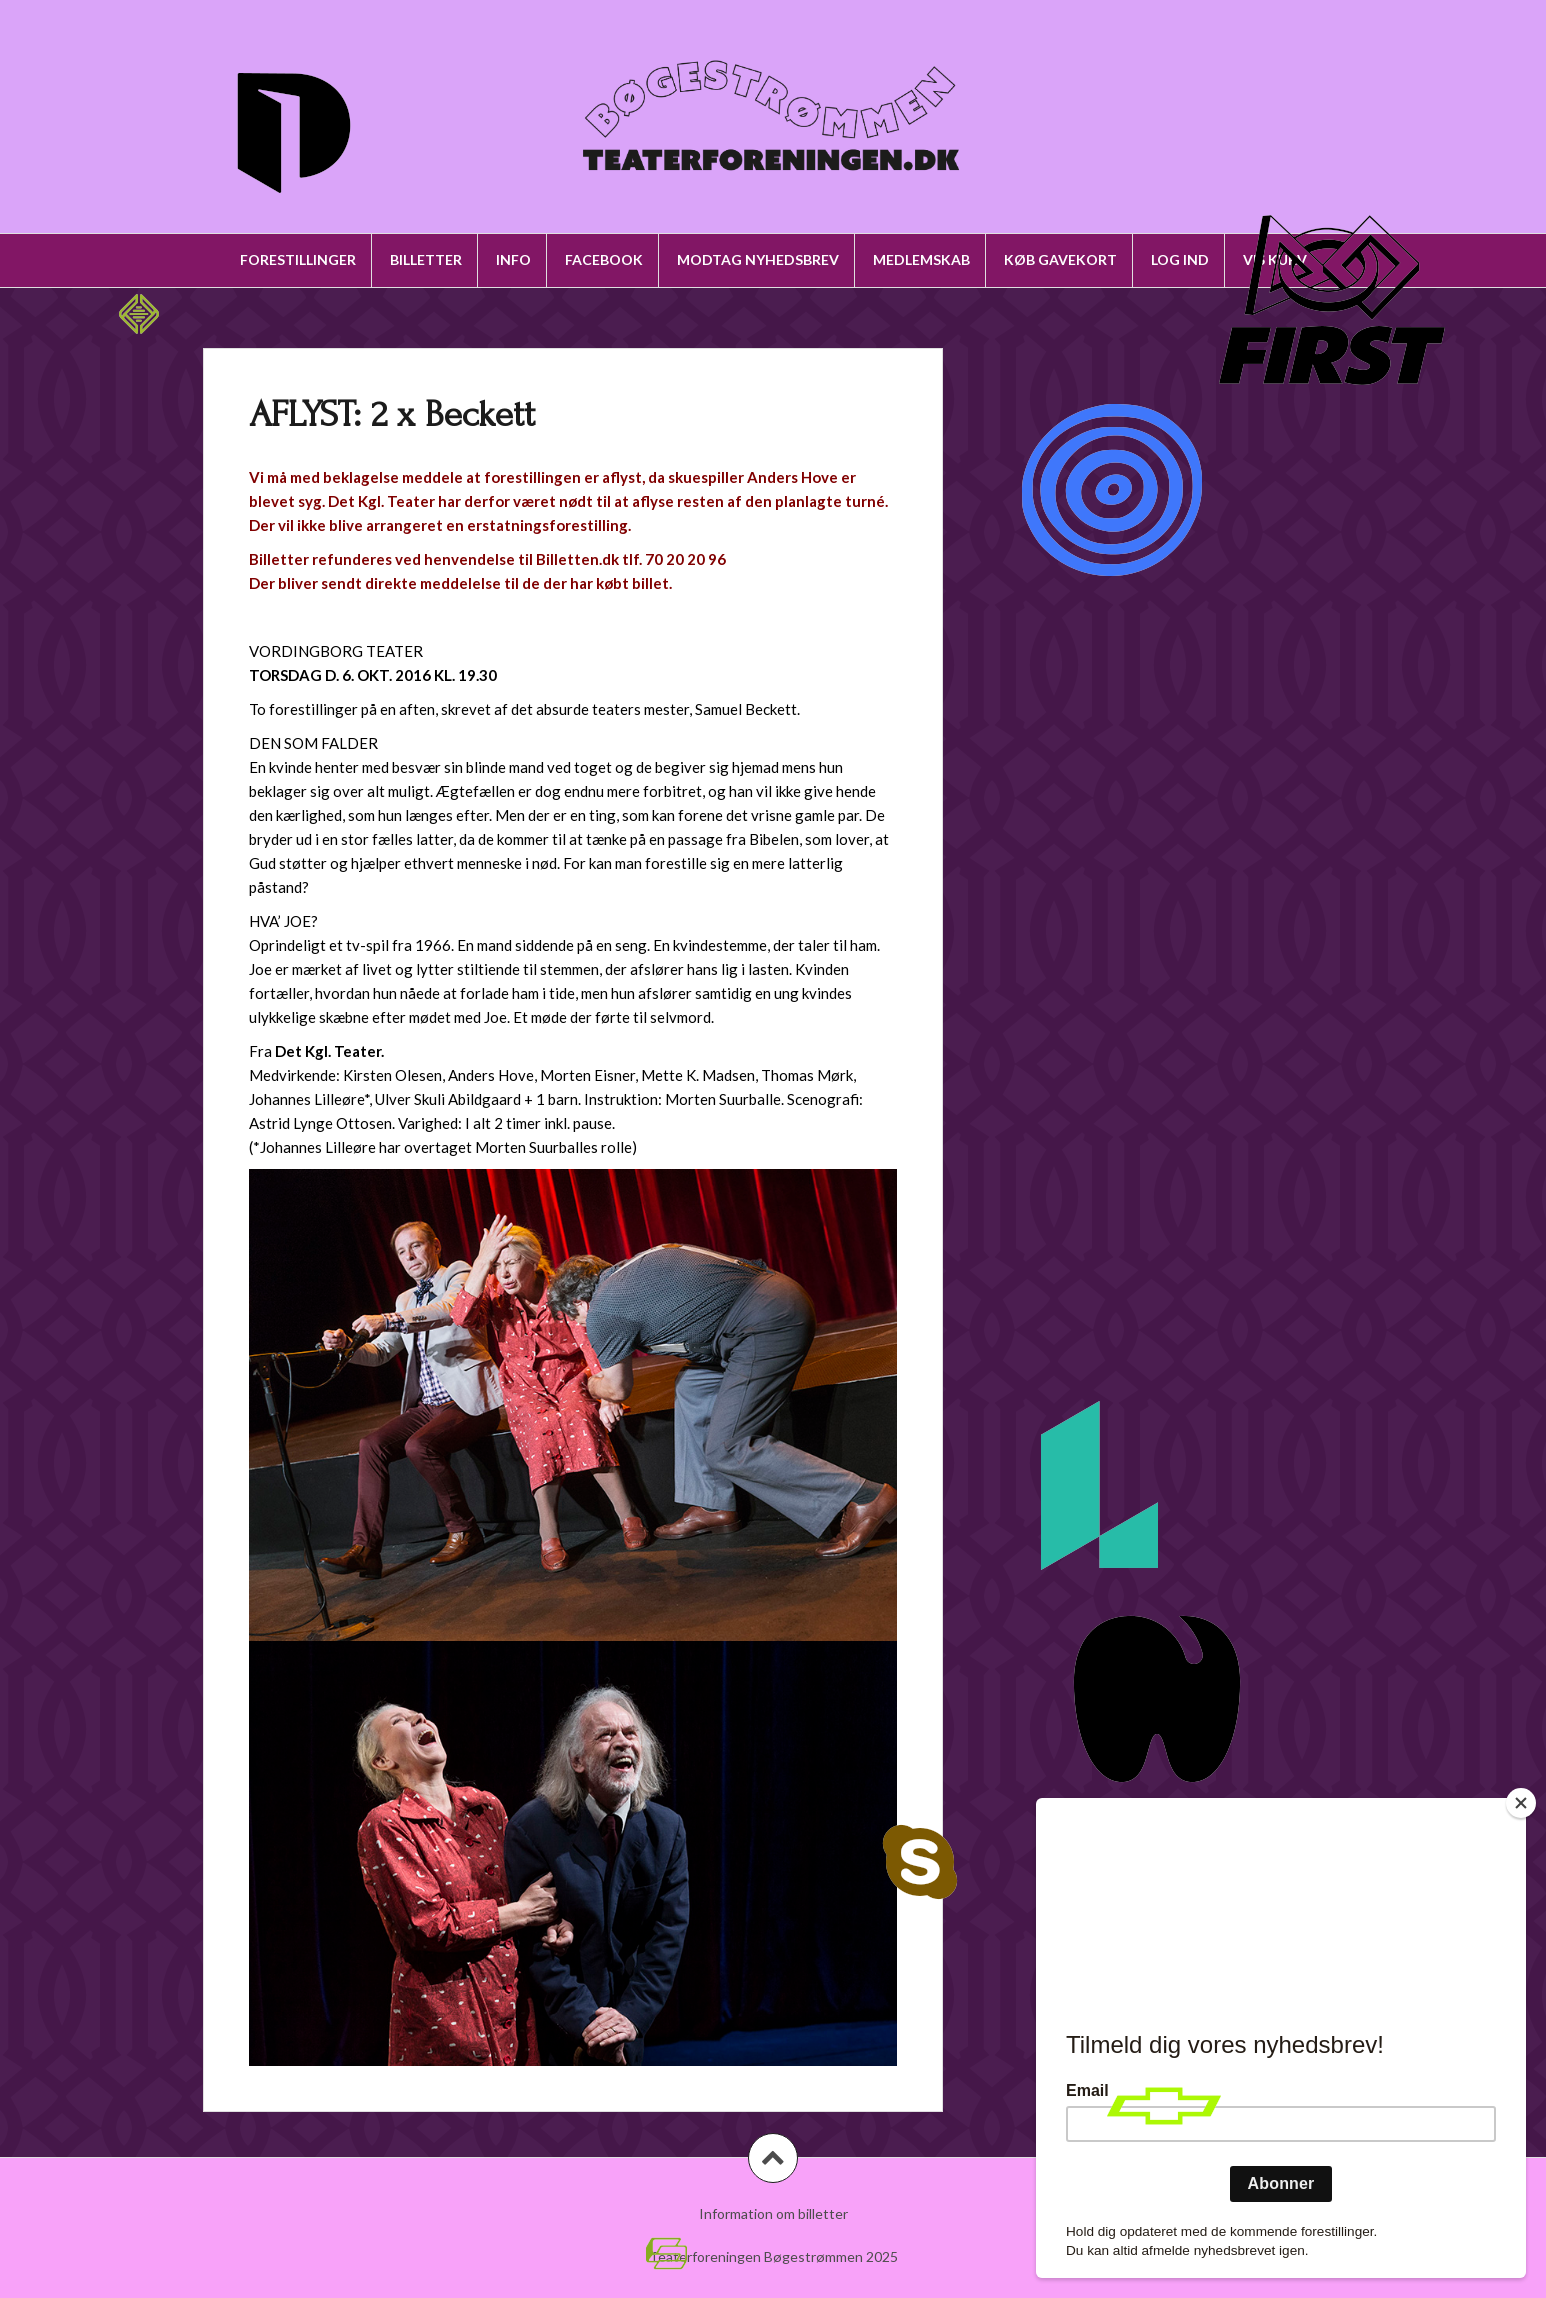  I want to click on lucid software company logo, so click(1099, 1485).